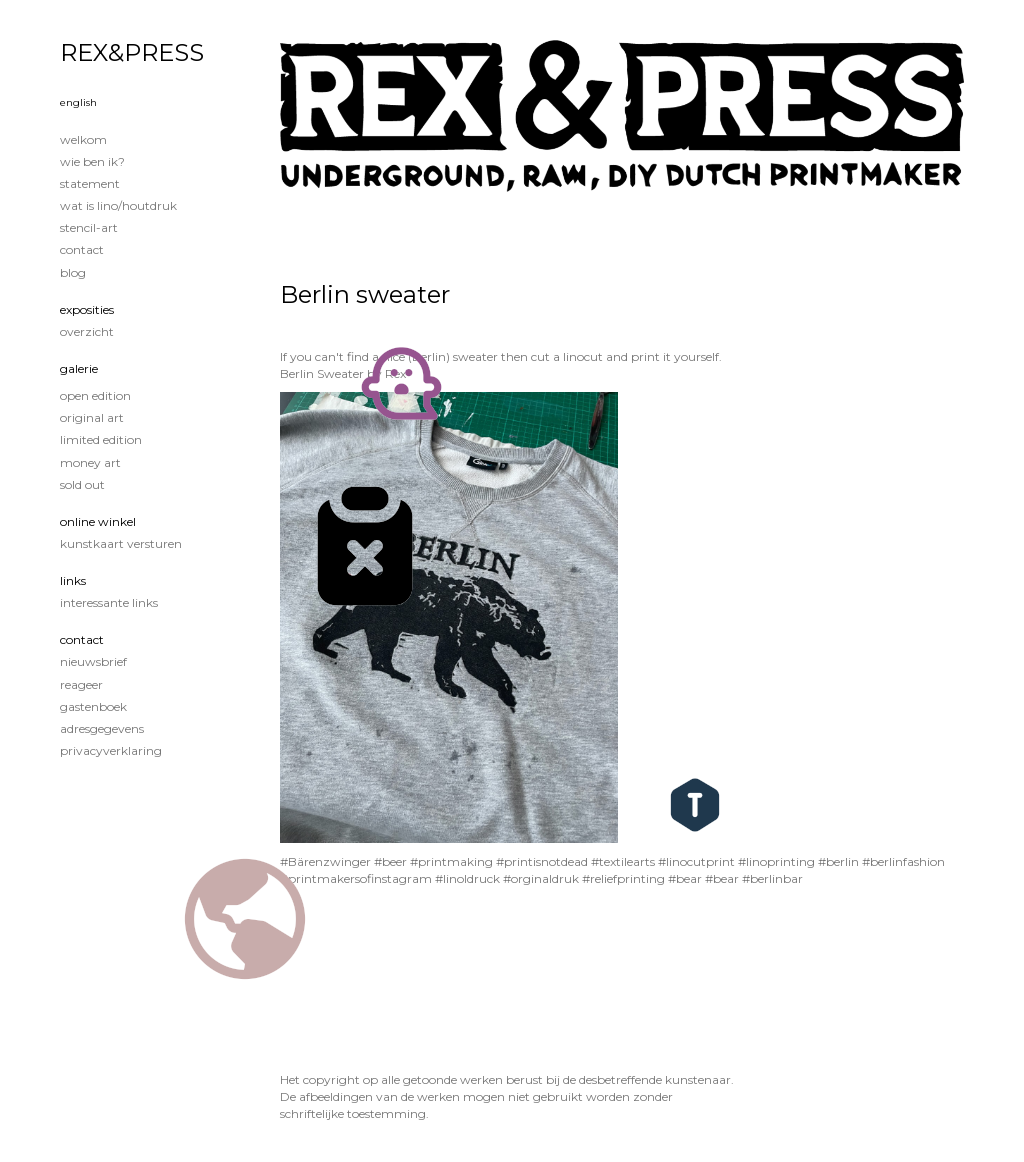  Describe the element at coordinates (695, 805) in the screenshot. I see `text or typography tool` at that location.